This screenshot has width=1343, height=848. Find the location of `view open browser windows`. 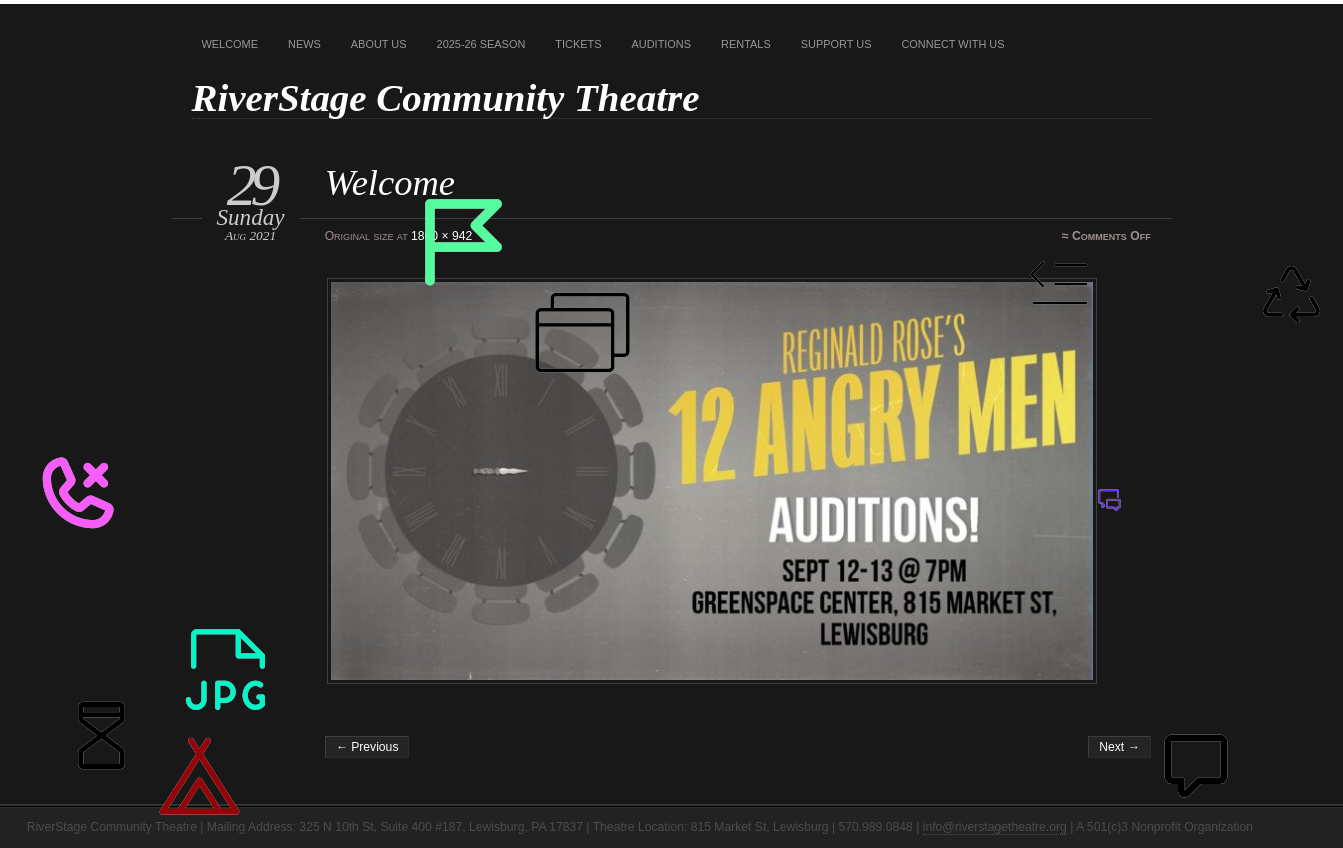

view open browser windows is located at coordinates (582, 332).